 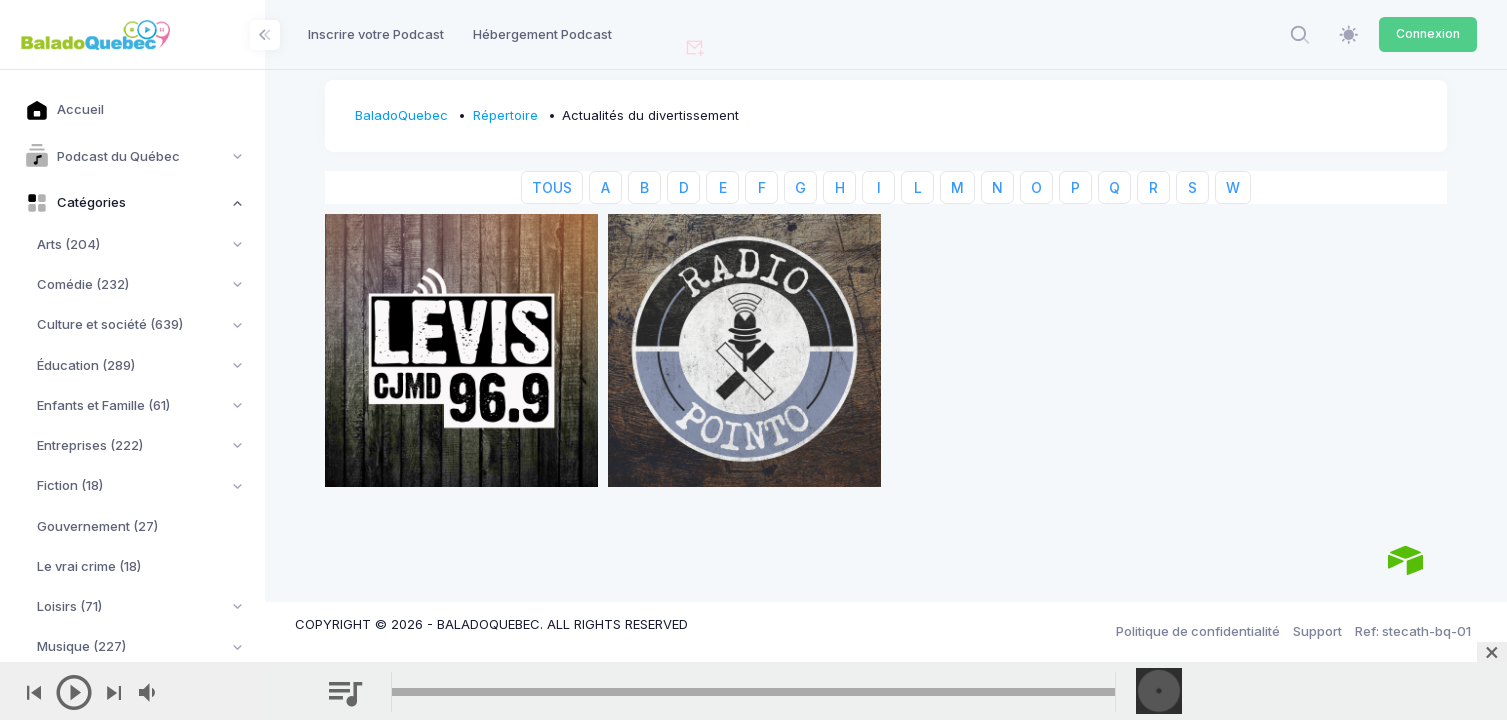 What do you see at coordinates (694, 47) in the screenshot?
I see `compose a new email` at bounding box center [694, 47].